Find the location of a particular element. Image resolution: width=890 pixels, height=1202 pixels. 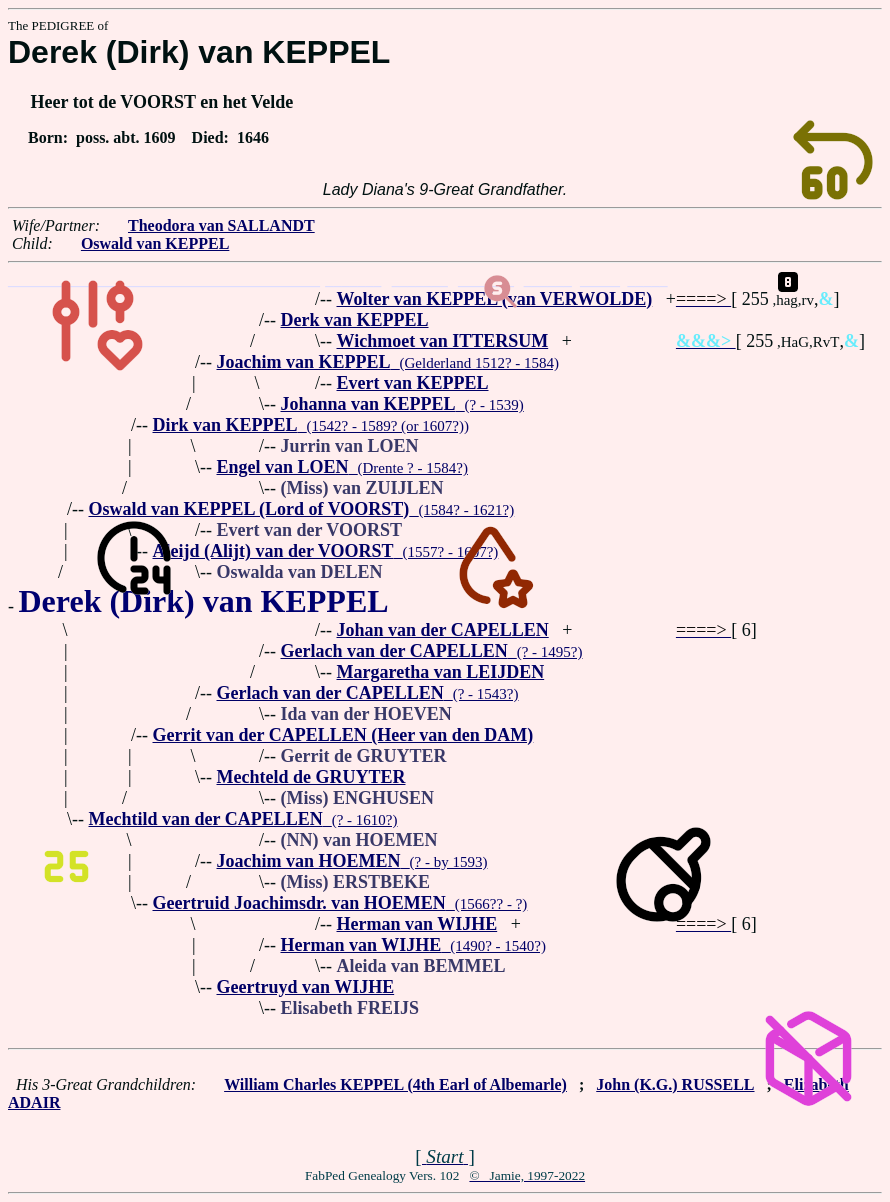

3D view disabled or unavailable is located at coordinates (808, 1058).